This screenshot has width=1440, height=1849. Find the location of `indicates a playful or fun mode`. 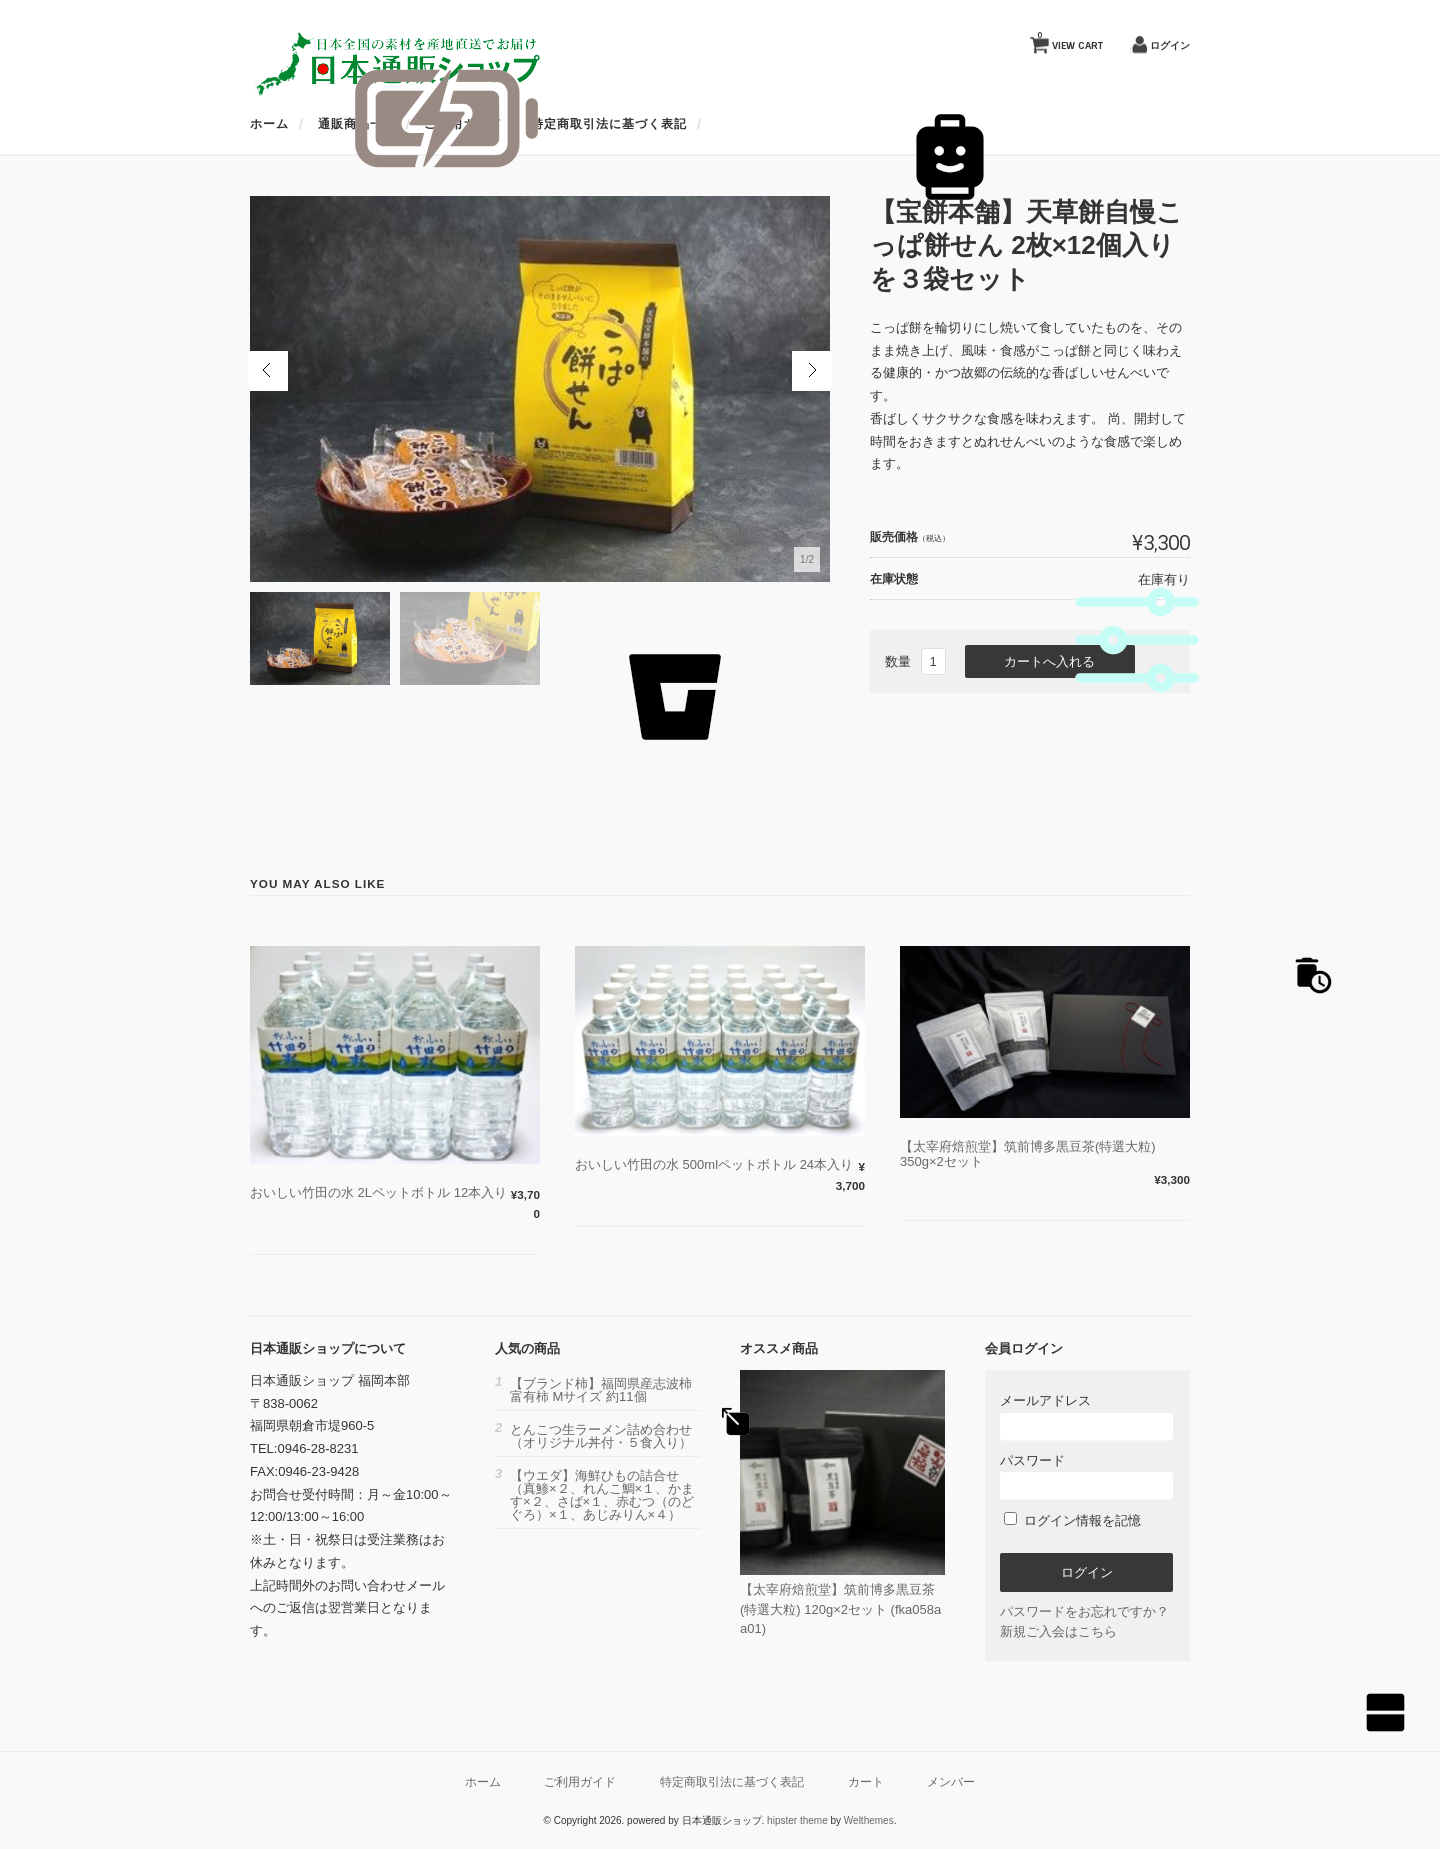

indicates a playful or fun mode is located at coordinates (950, 157).